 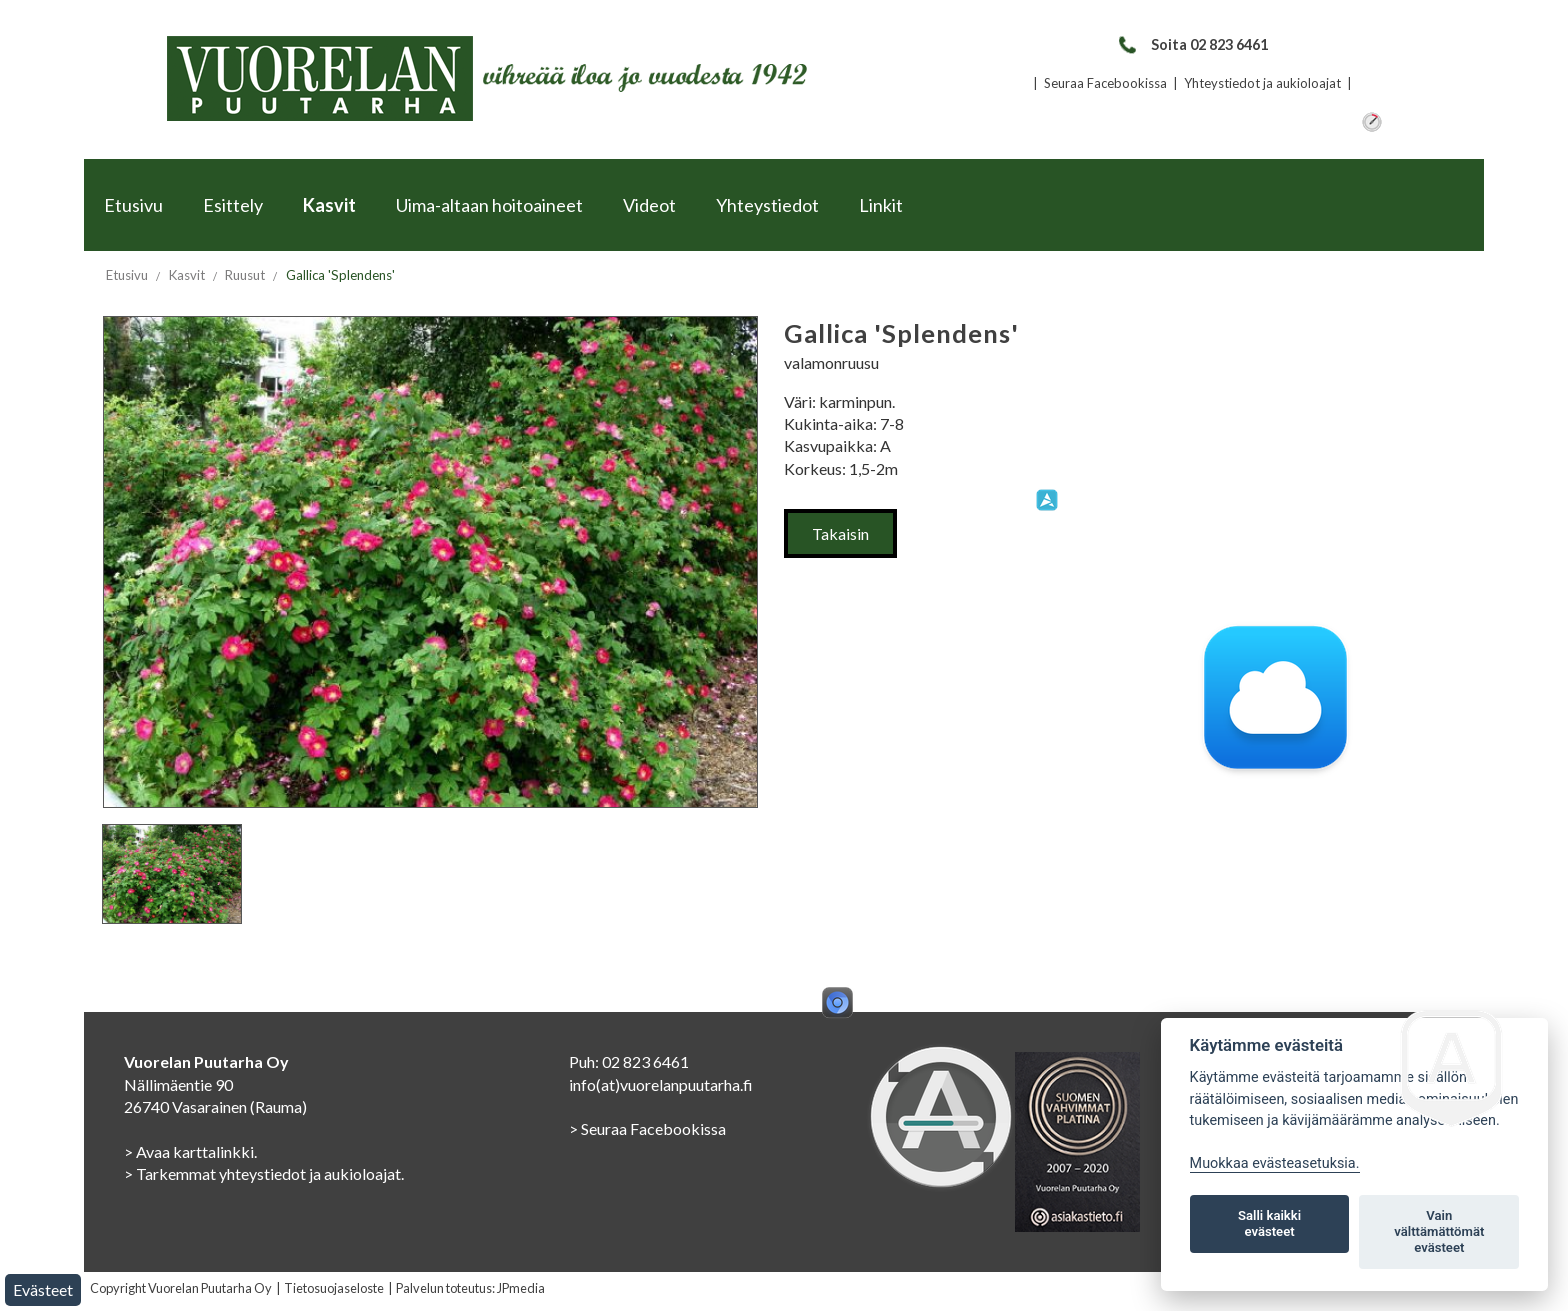 I want to click on access online account settings, so click(x=1275, y=697).